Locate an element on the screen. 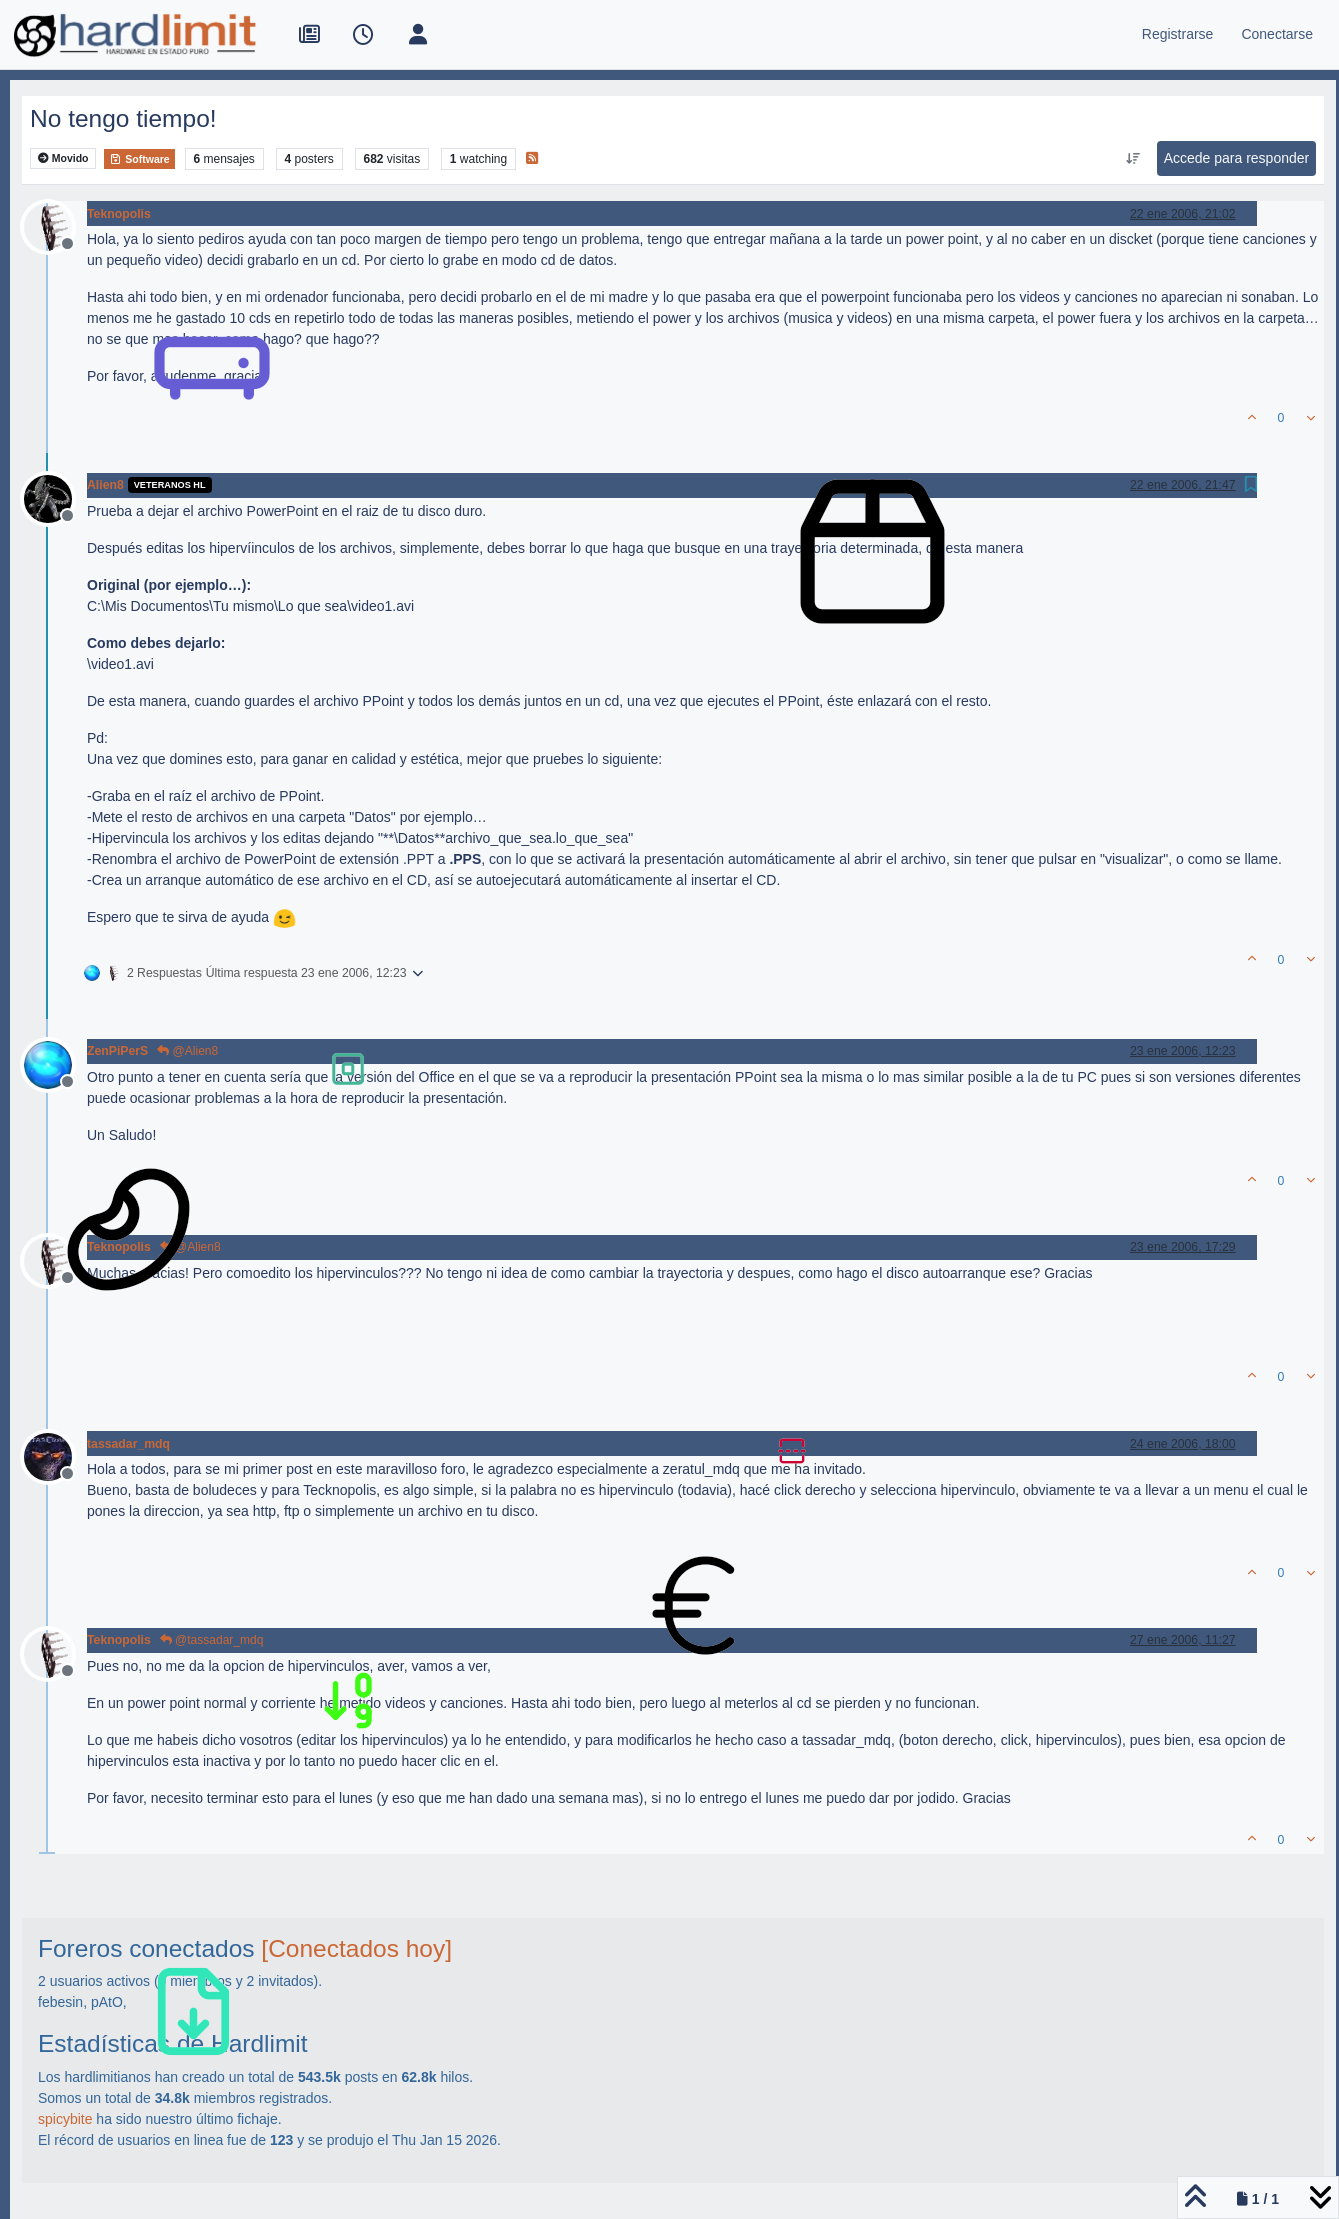 This screenshot has height=2219, width=1339. view package or shipment details is located at coordinates (872, 551).